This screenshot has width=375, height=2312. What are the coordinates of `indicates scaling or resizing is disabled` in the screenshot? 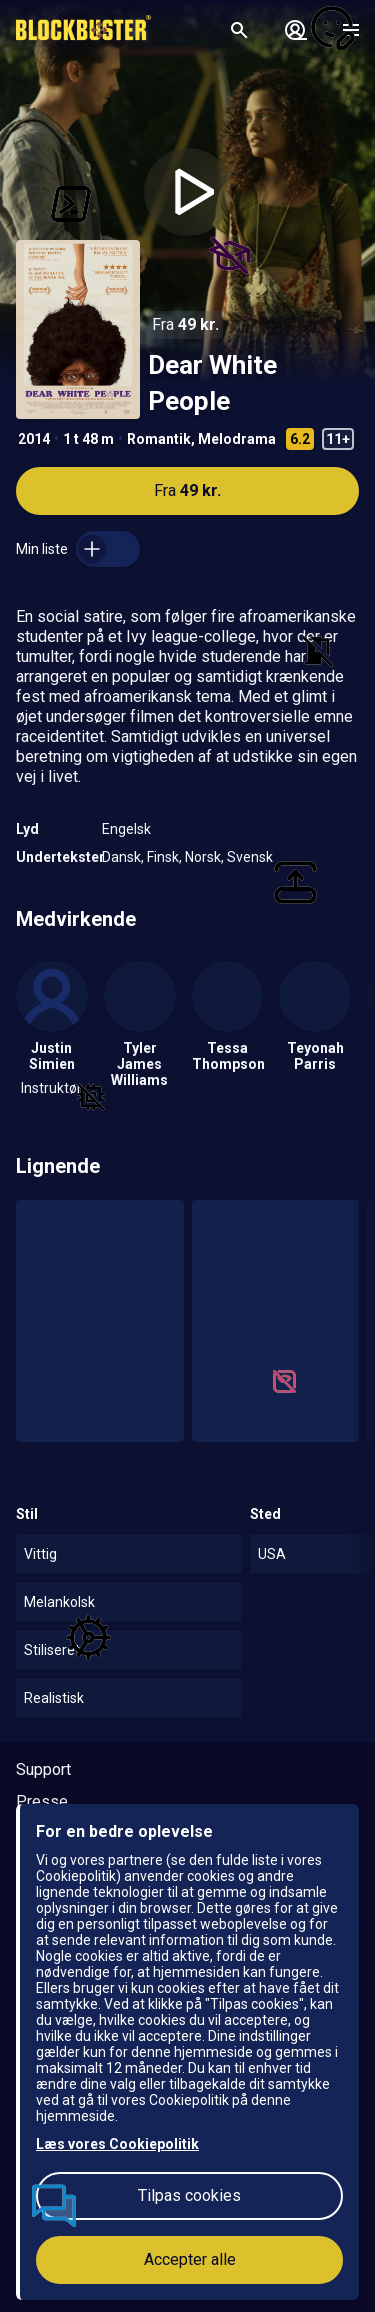 It's located at (284, 1381).